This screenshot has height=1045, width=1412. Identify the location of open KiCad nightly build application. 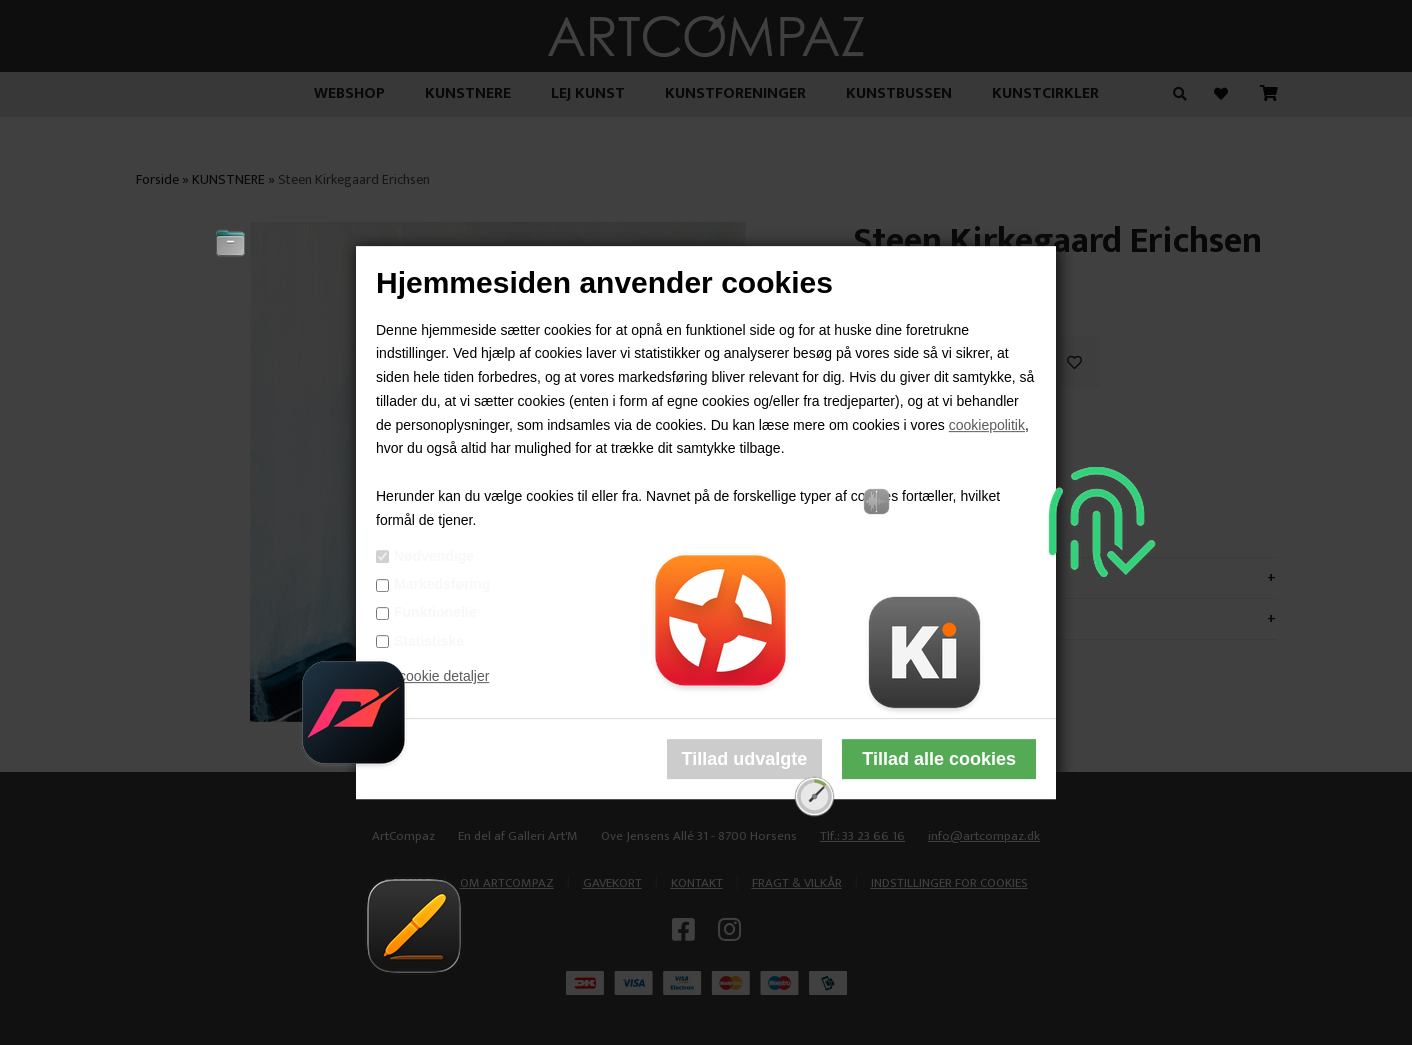
(924, 652).